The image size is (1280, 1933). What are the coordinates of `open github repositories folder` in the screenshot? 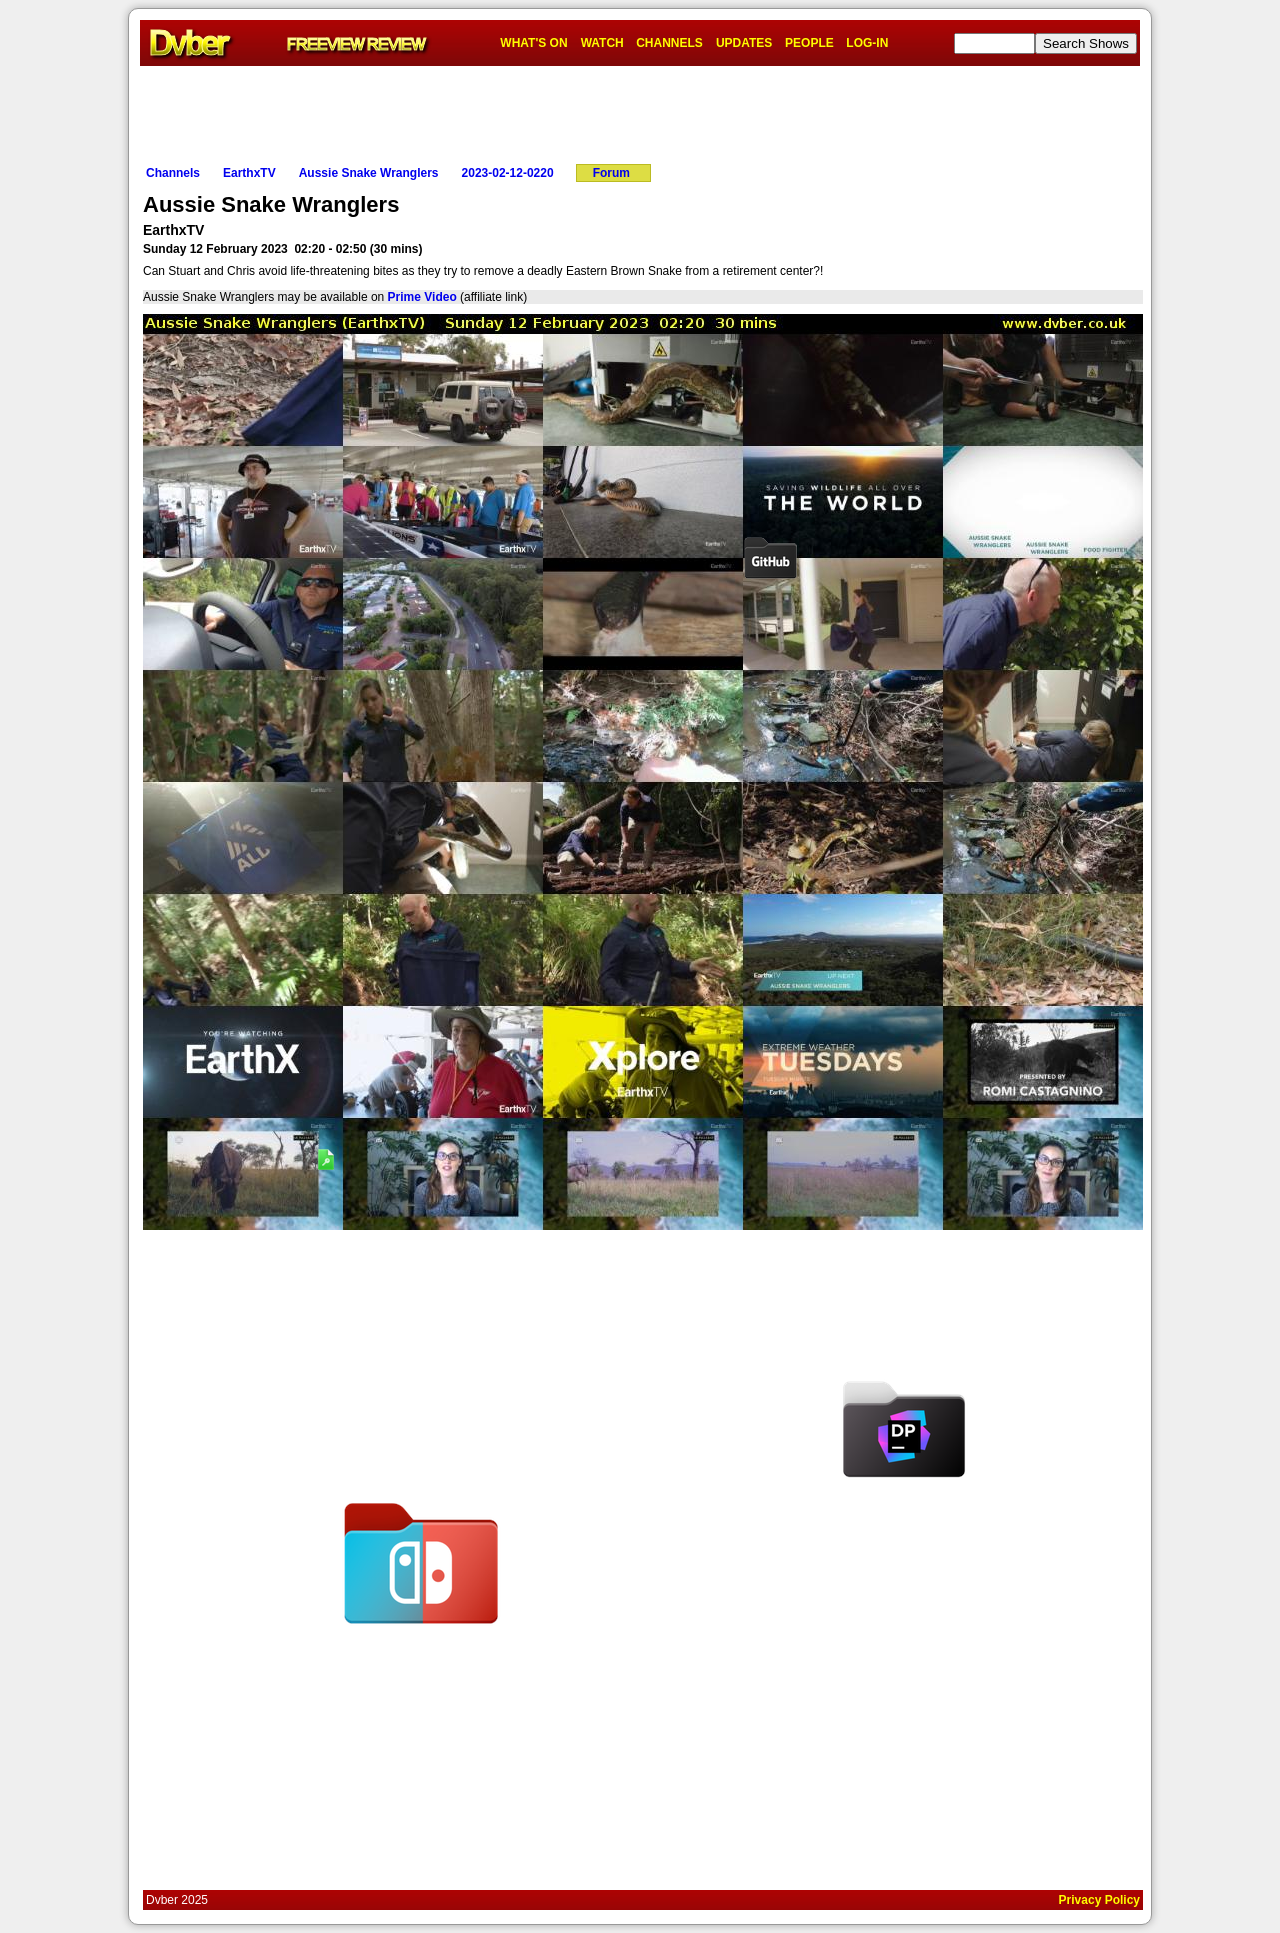 It's located at (770, 559).